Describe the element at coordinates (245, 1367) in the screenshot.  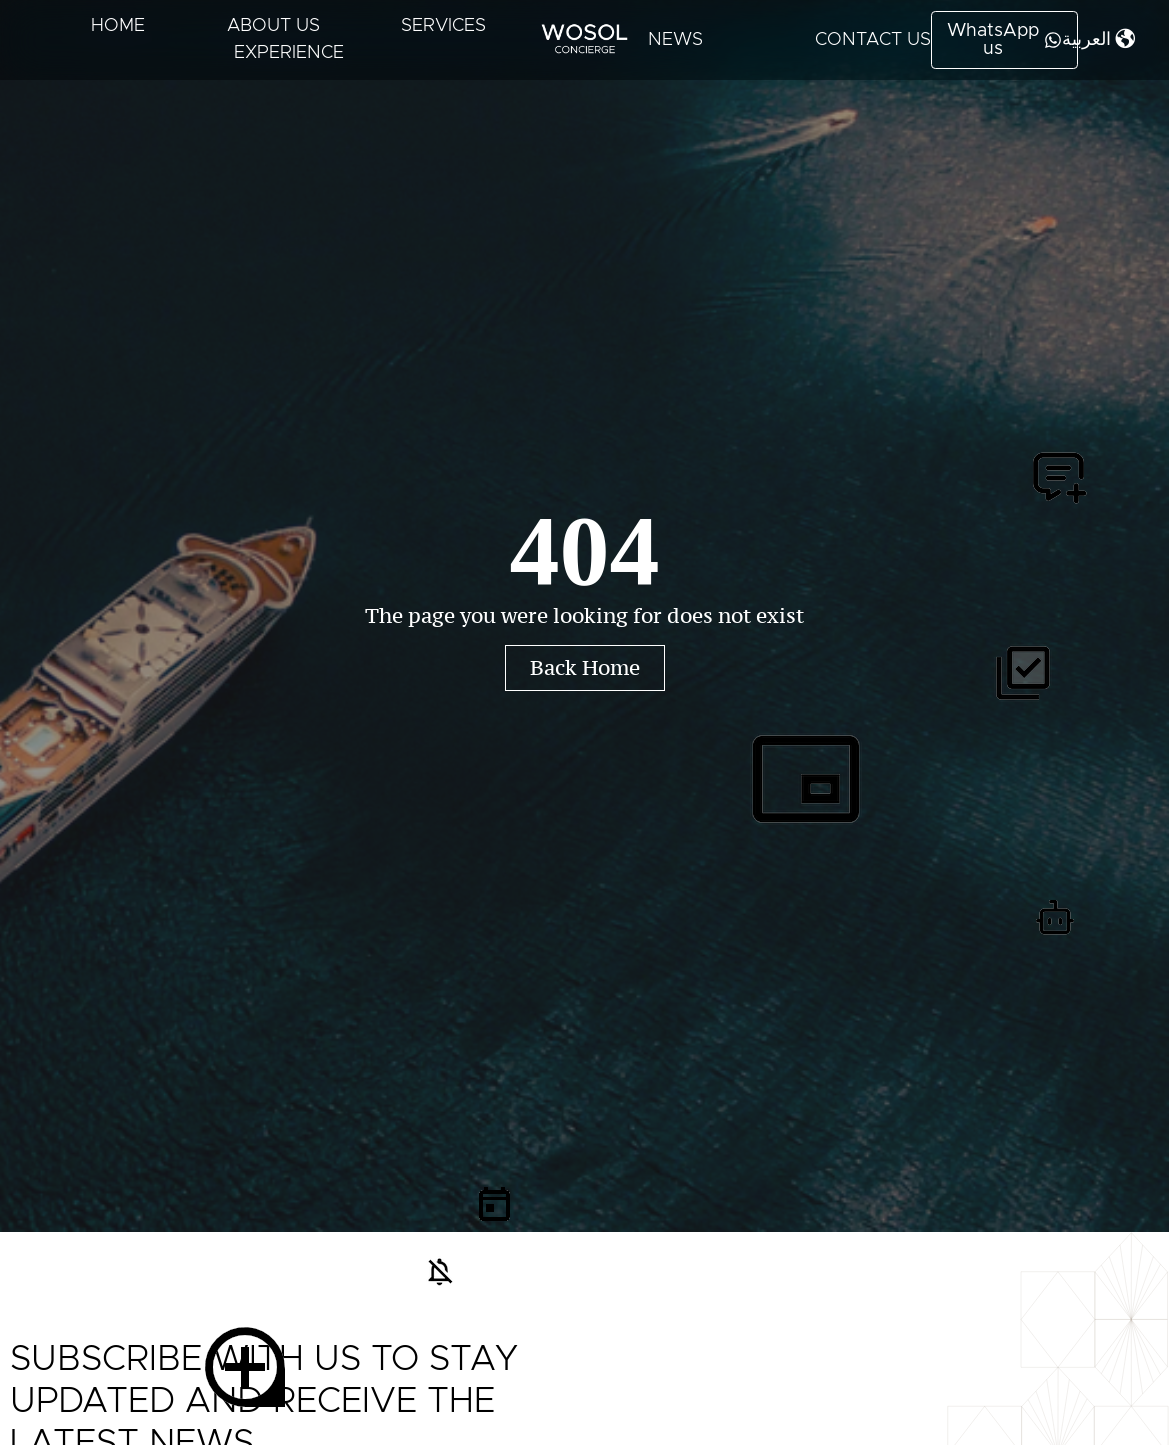
I see `zoom in on image` at that location.